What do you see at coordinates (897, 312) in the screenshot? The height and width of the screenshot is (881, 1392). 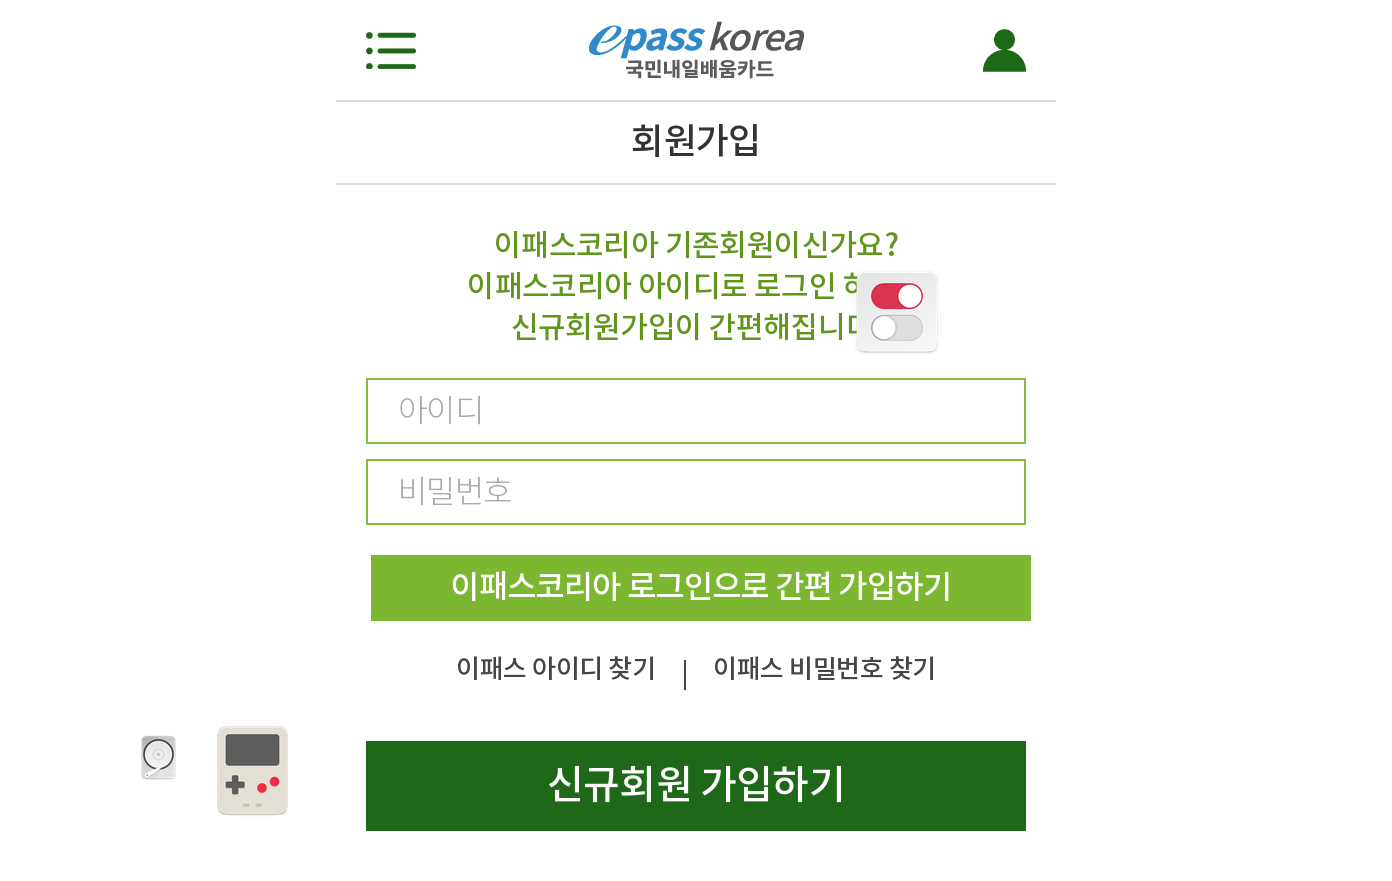 I see `open unity tweak tool settings` at bounding box center [897, 312].